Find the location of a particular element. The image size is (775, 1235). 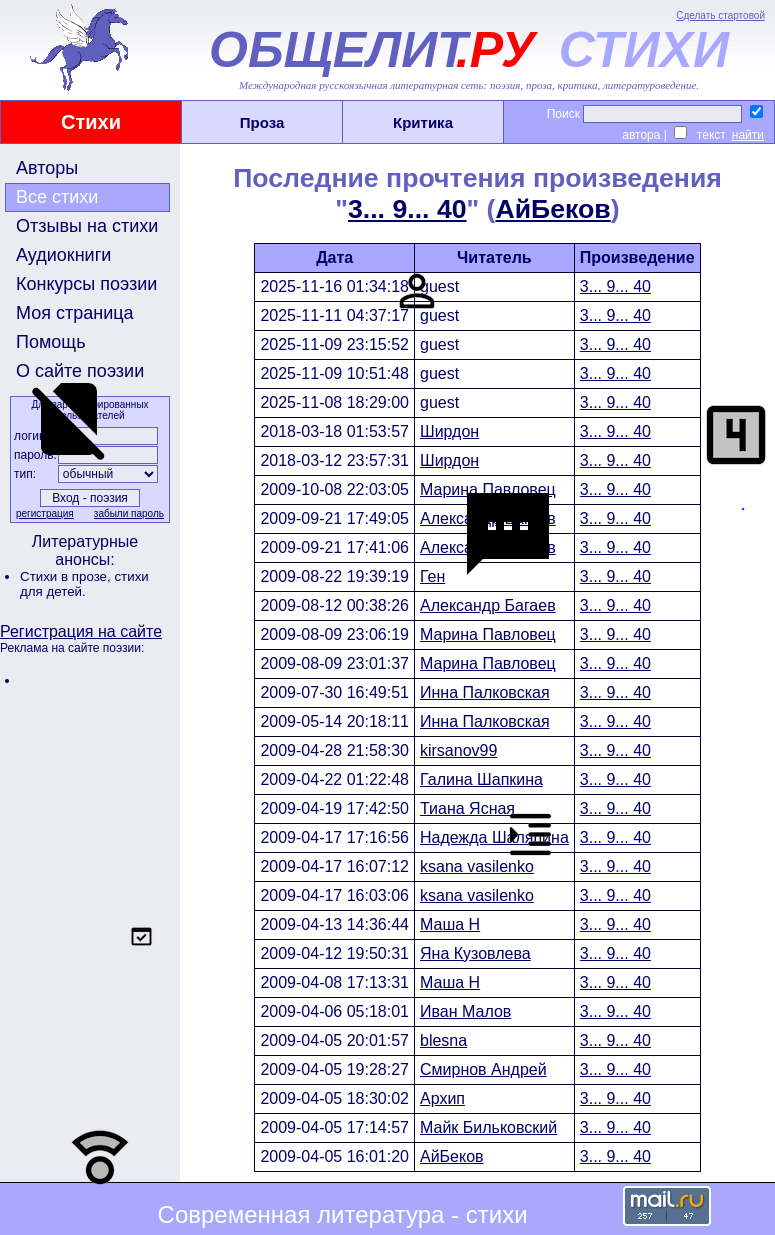

select image filter or effect number 4 is located at coordinates (736, 435).